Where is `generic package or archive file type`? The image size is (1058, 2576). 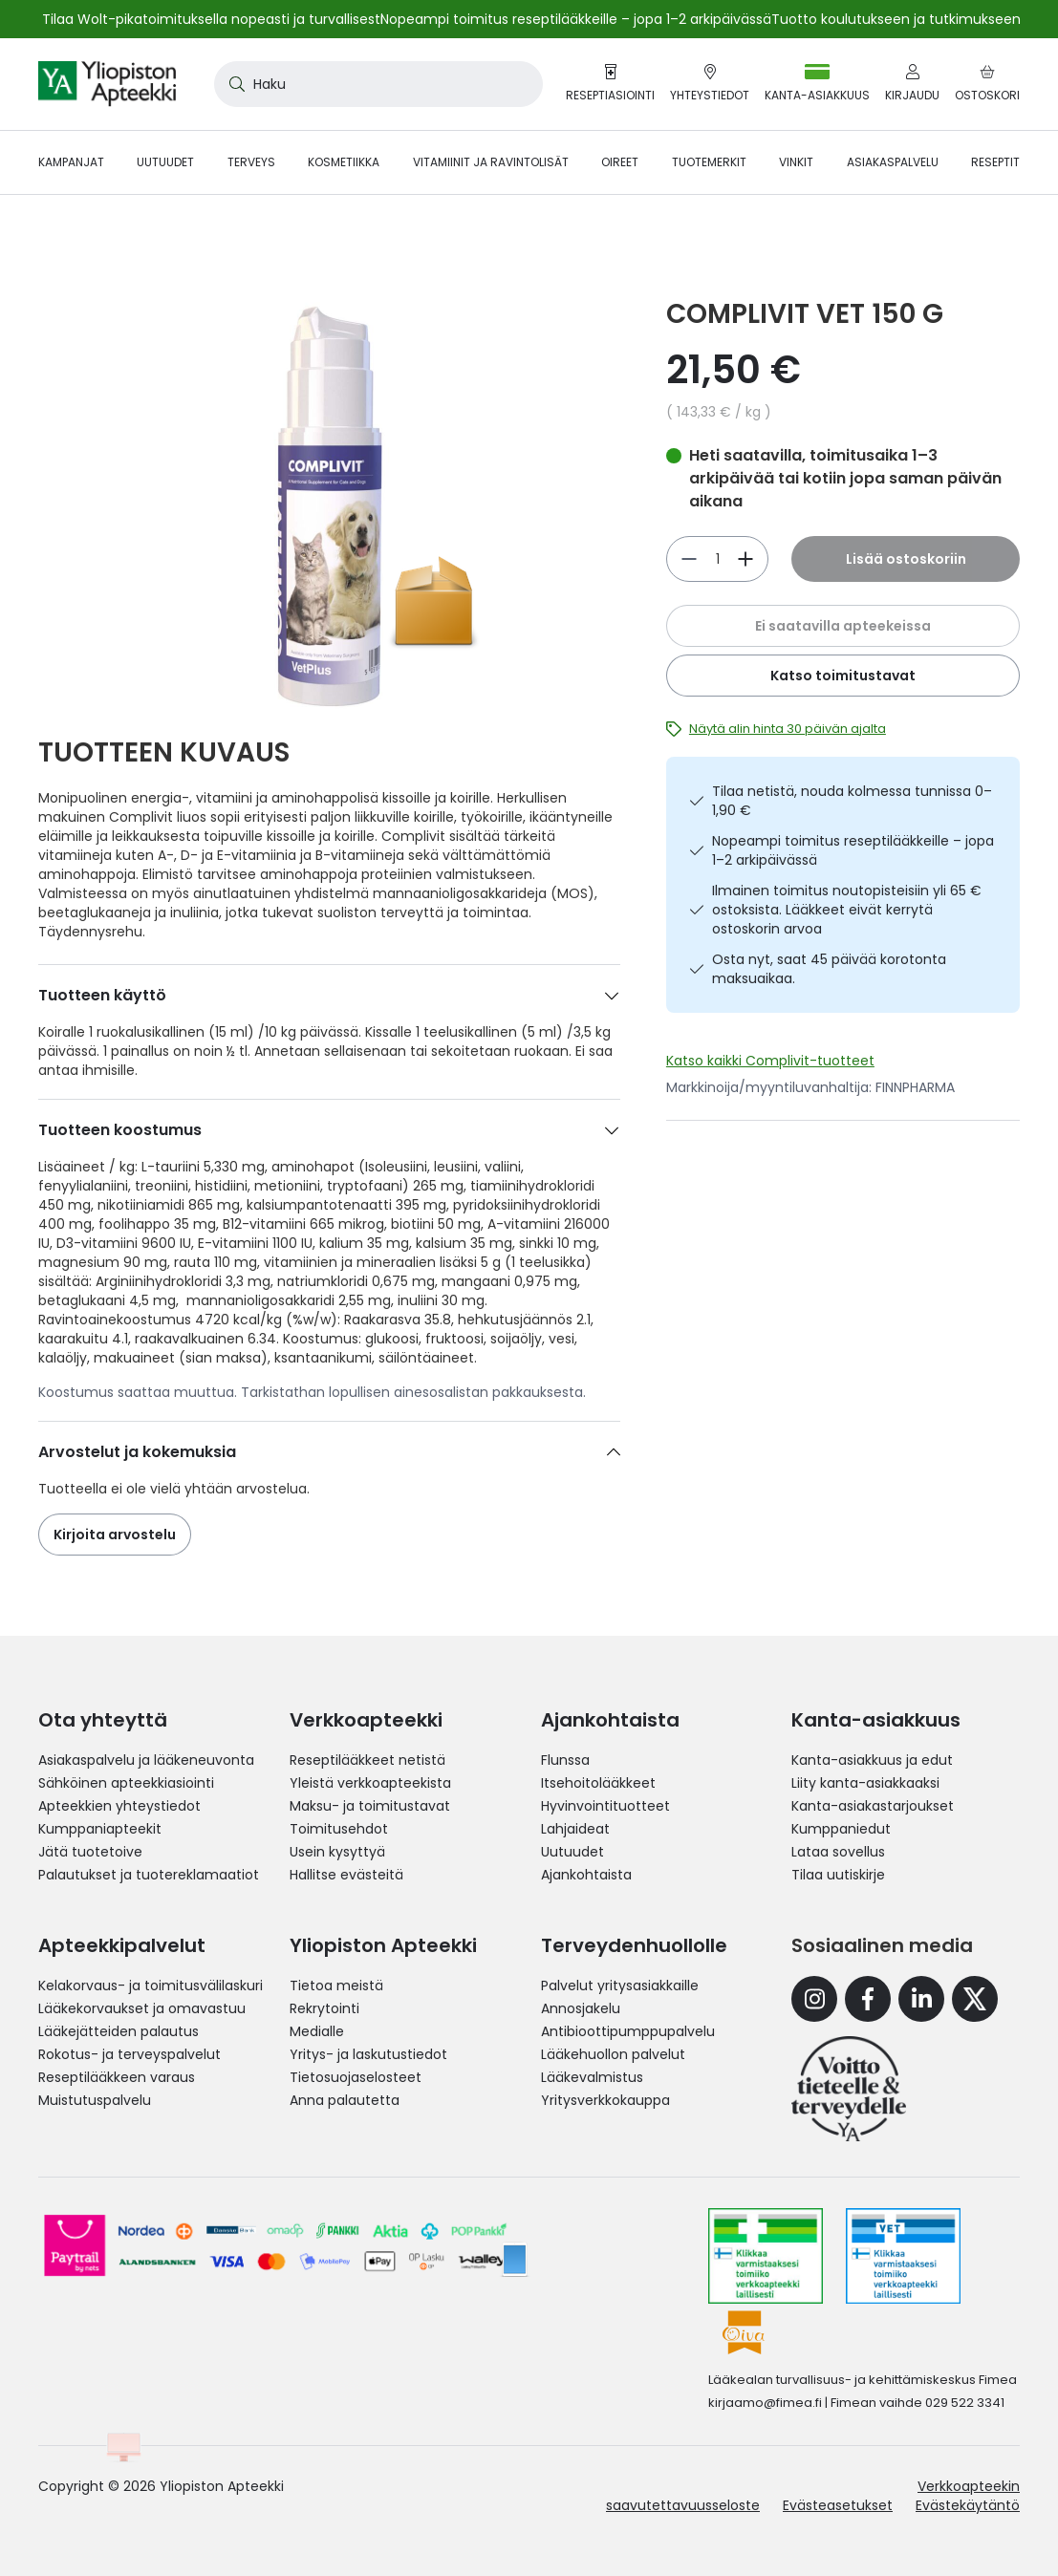 generic package or archive file type is located at coordinates (433, 603).